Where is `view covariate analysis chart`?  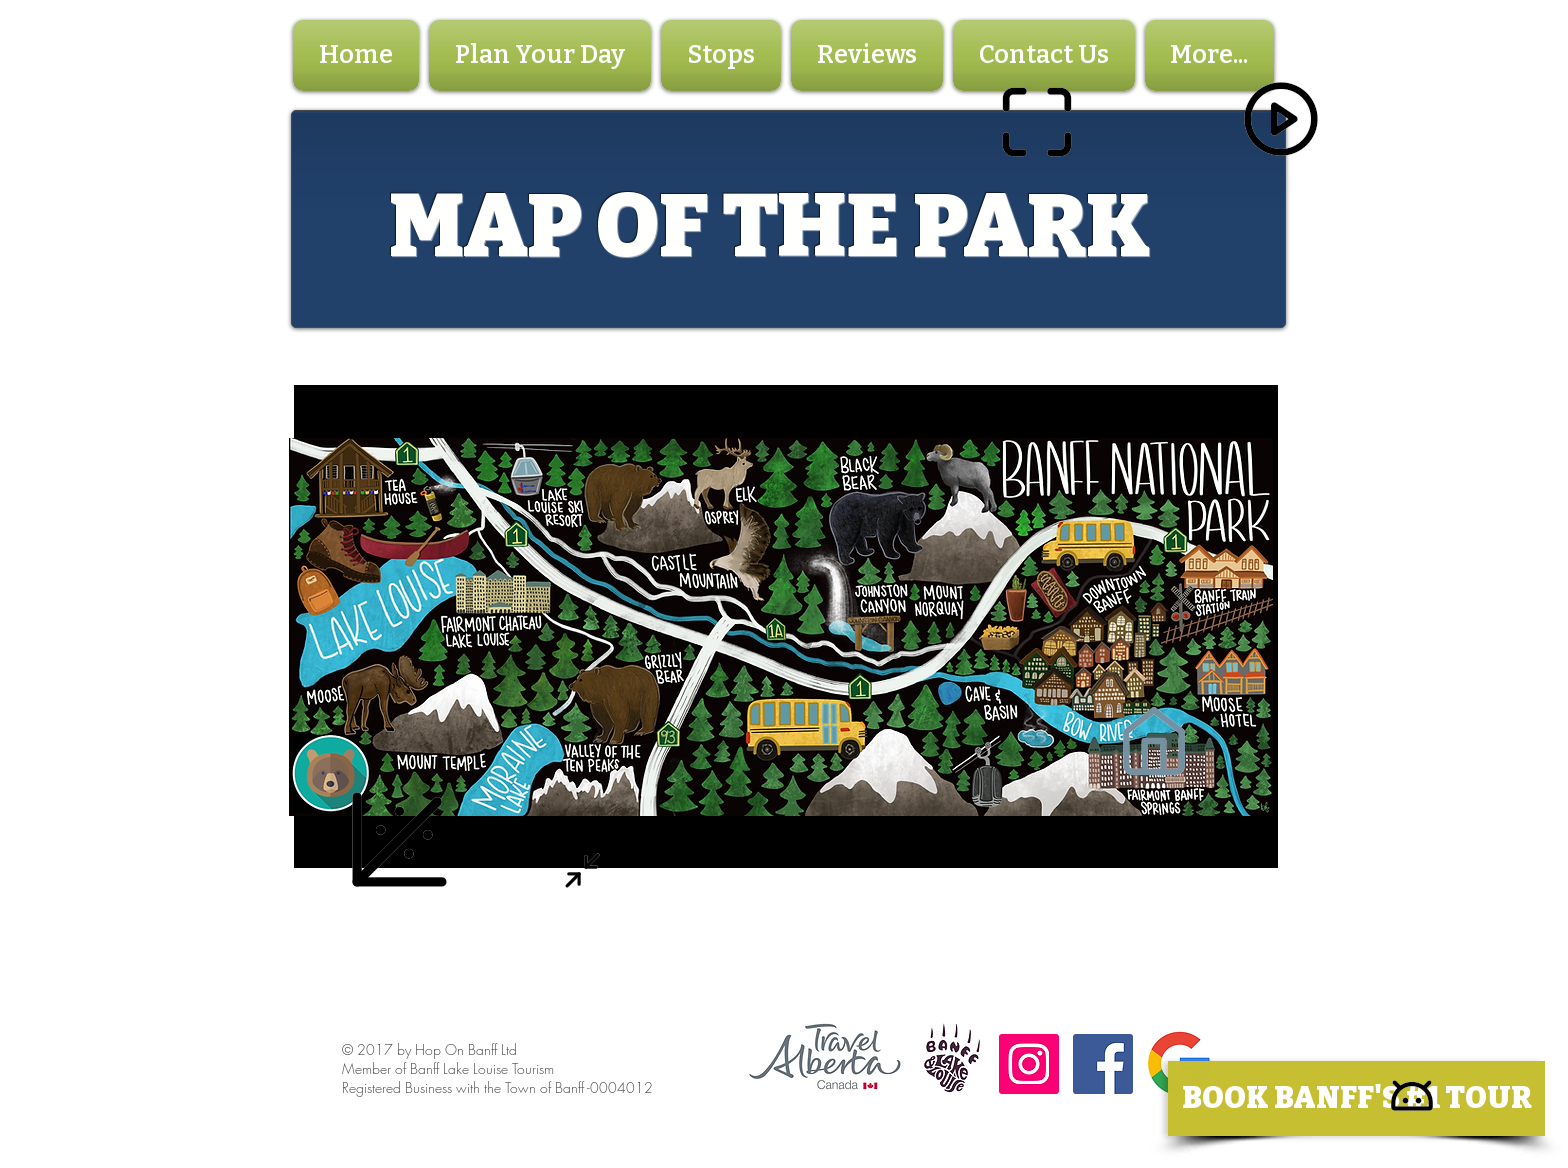
view covariate analysis chart is located at coordinates (399, 839).